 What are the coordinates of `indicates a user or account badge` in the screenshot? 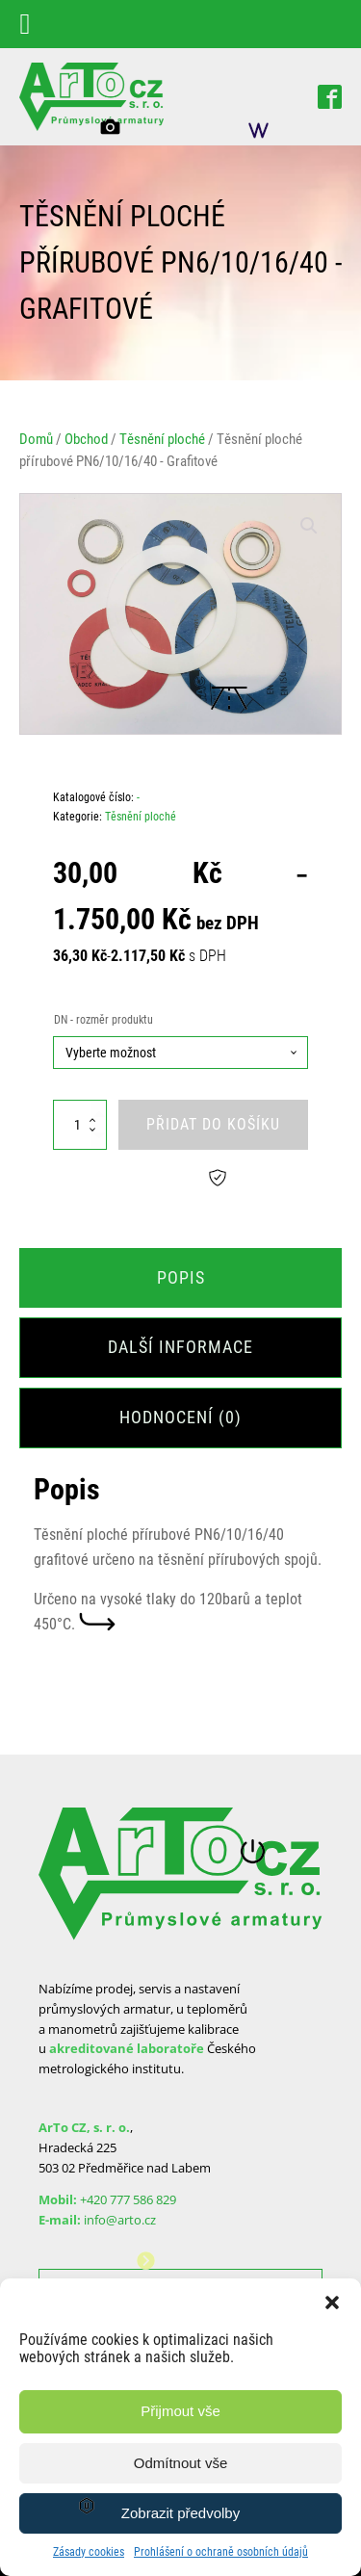 It's located at (87, 2506).